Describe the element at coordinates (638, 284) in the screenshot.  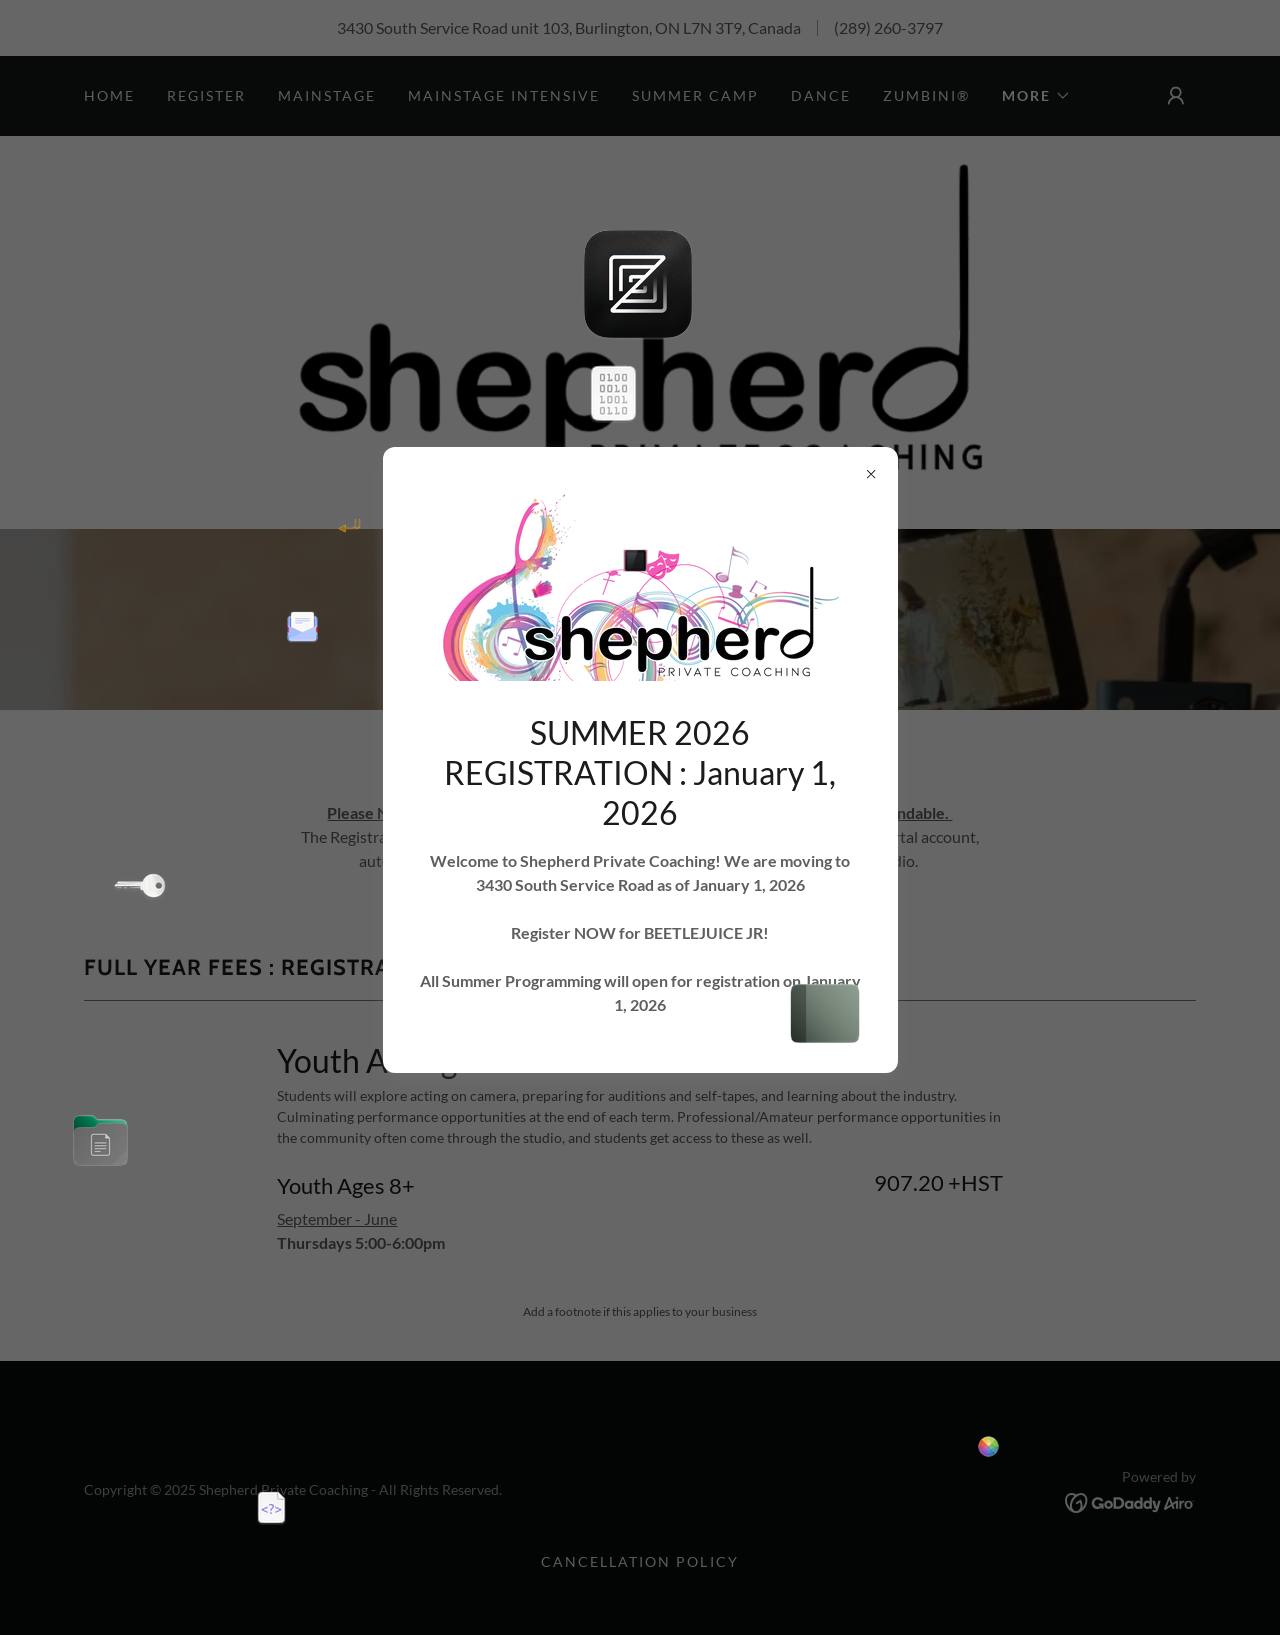
I see `open zed code editor` at that location.